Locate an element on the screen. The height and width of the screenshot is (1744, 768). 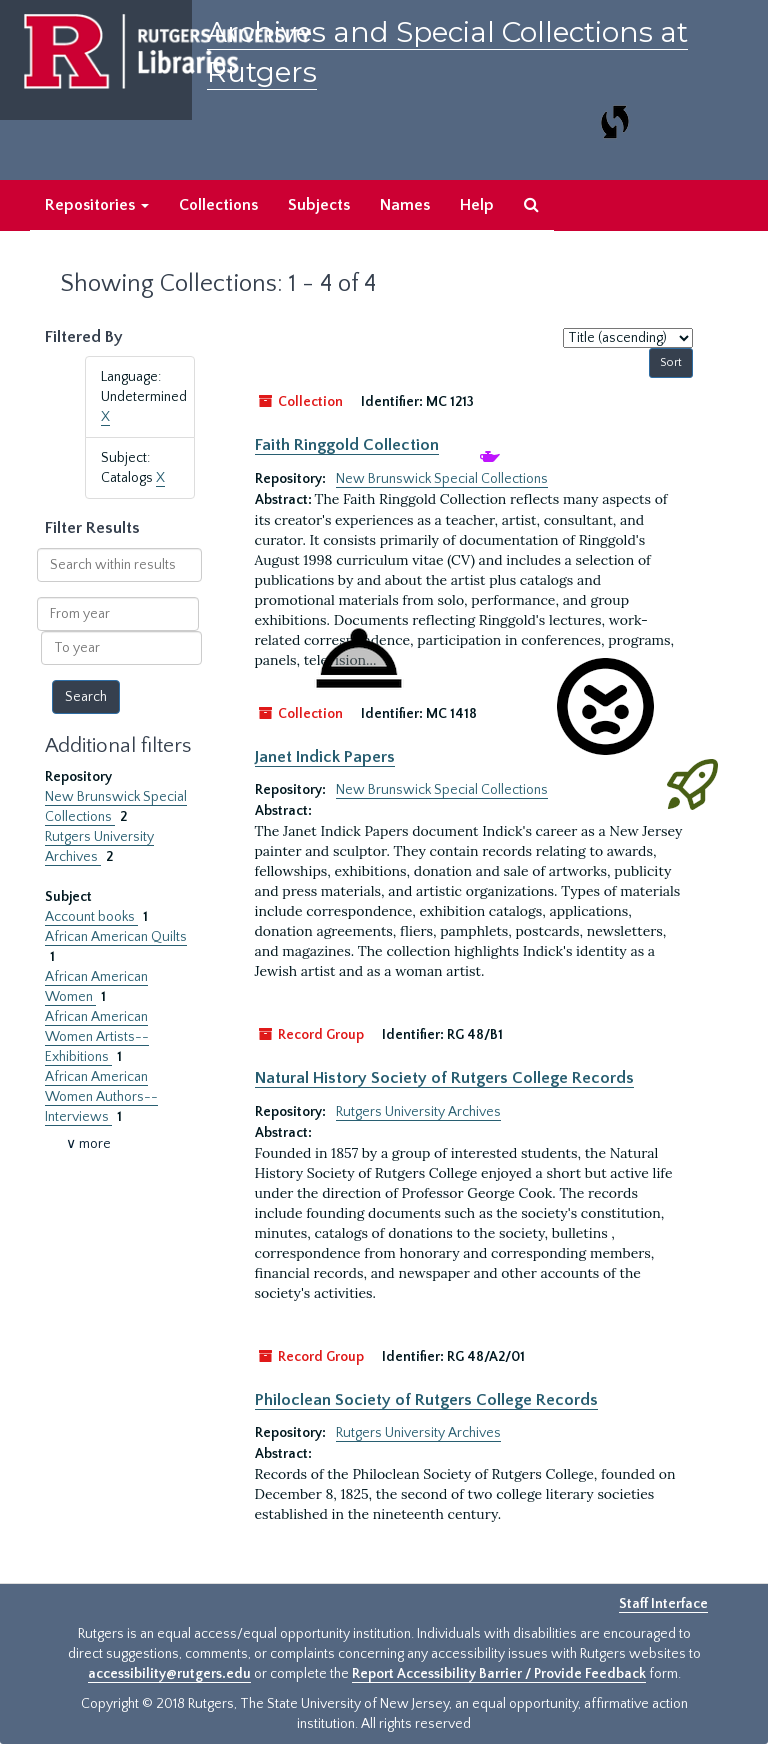
access maintenance or service settings is located at coordinates (490, 457).